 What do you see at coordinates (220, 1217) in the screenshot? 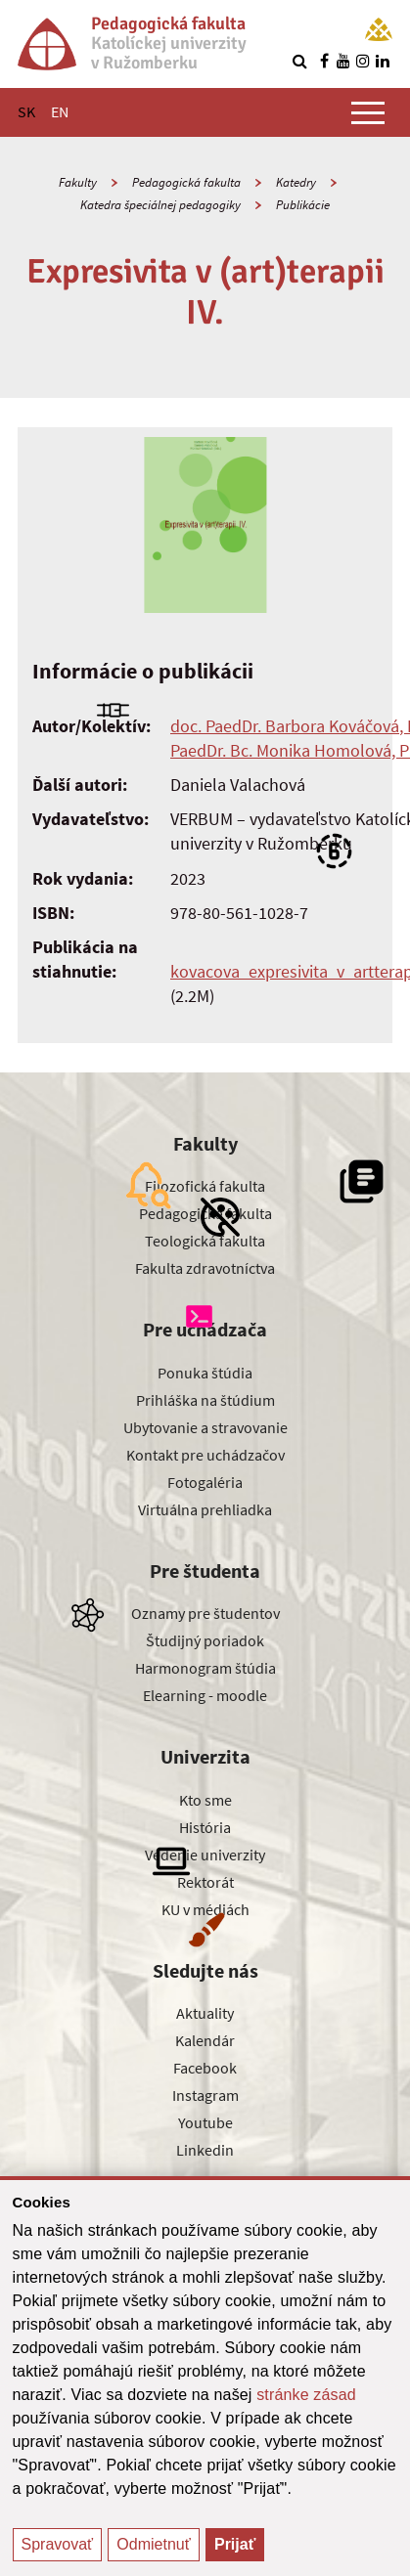
I see `disable color customization` at bounding box center [220, 1217].